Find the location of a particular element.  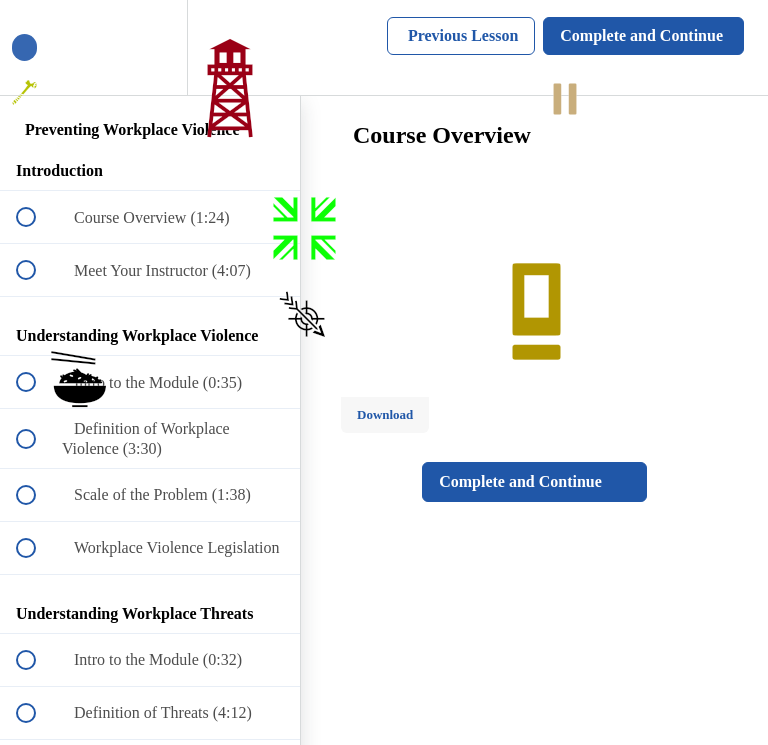

aim or target an object in-game is located at coordinates (302, 314).